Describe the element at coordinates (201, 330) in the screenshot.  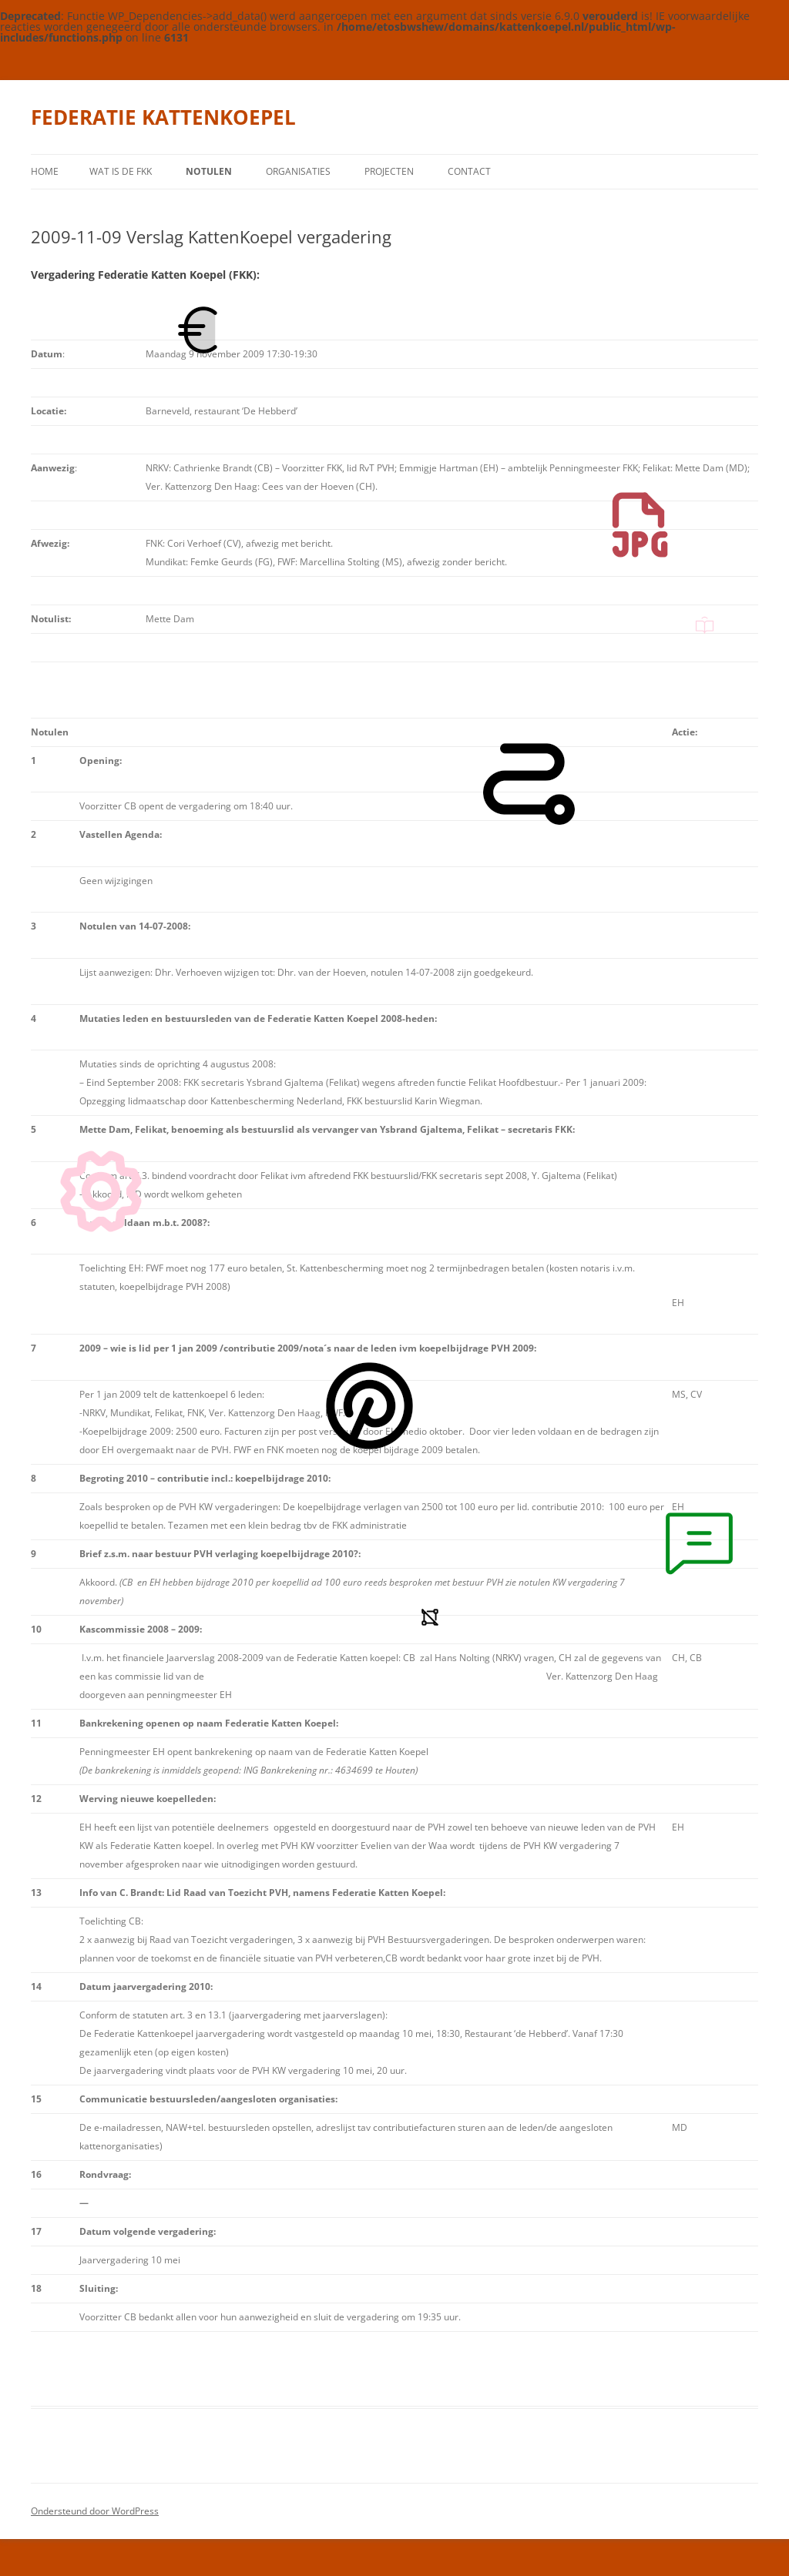
I see `view euro currency or pricing` at that location.